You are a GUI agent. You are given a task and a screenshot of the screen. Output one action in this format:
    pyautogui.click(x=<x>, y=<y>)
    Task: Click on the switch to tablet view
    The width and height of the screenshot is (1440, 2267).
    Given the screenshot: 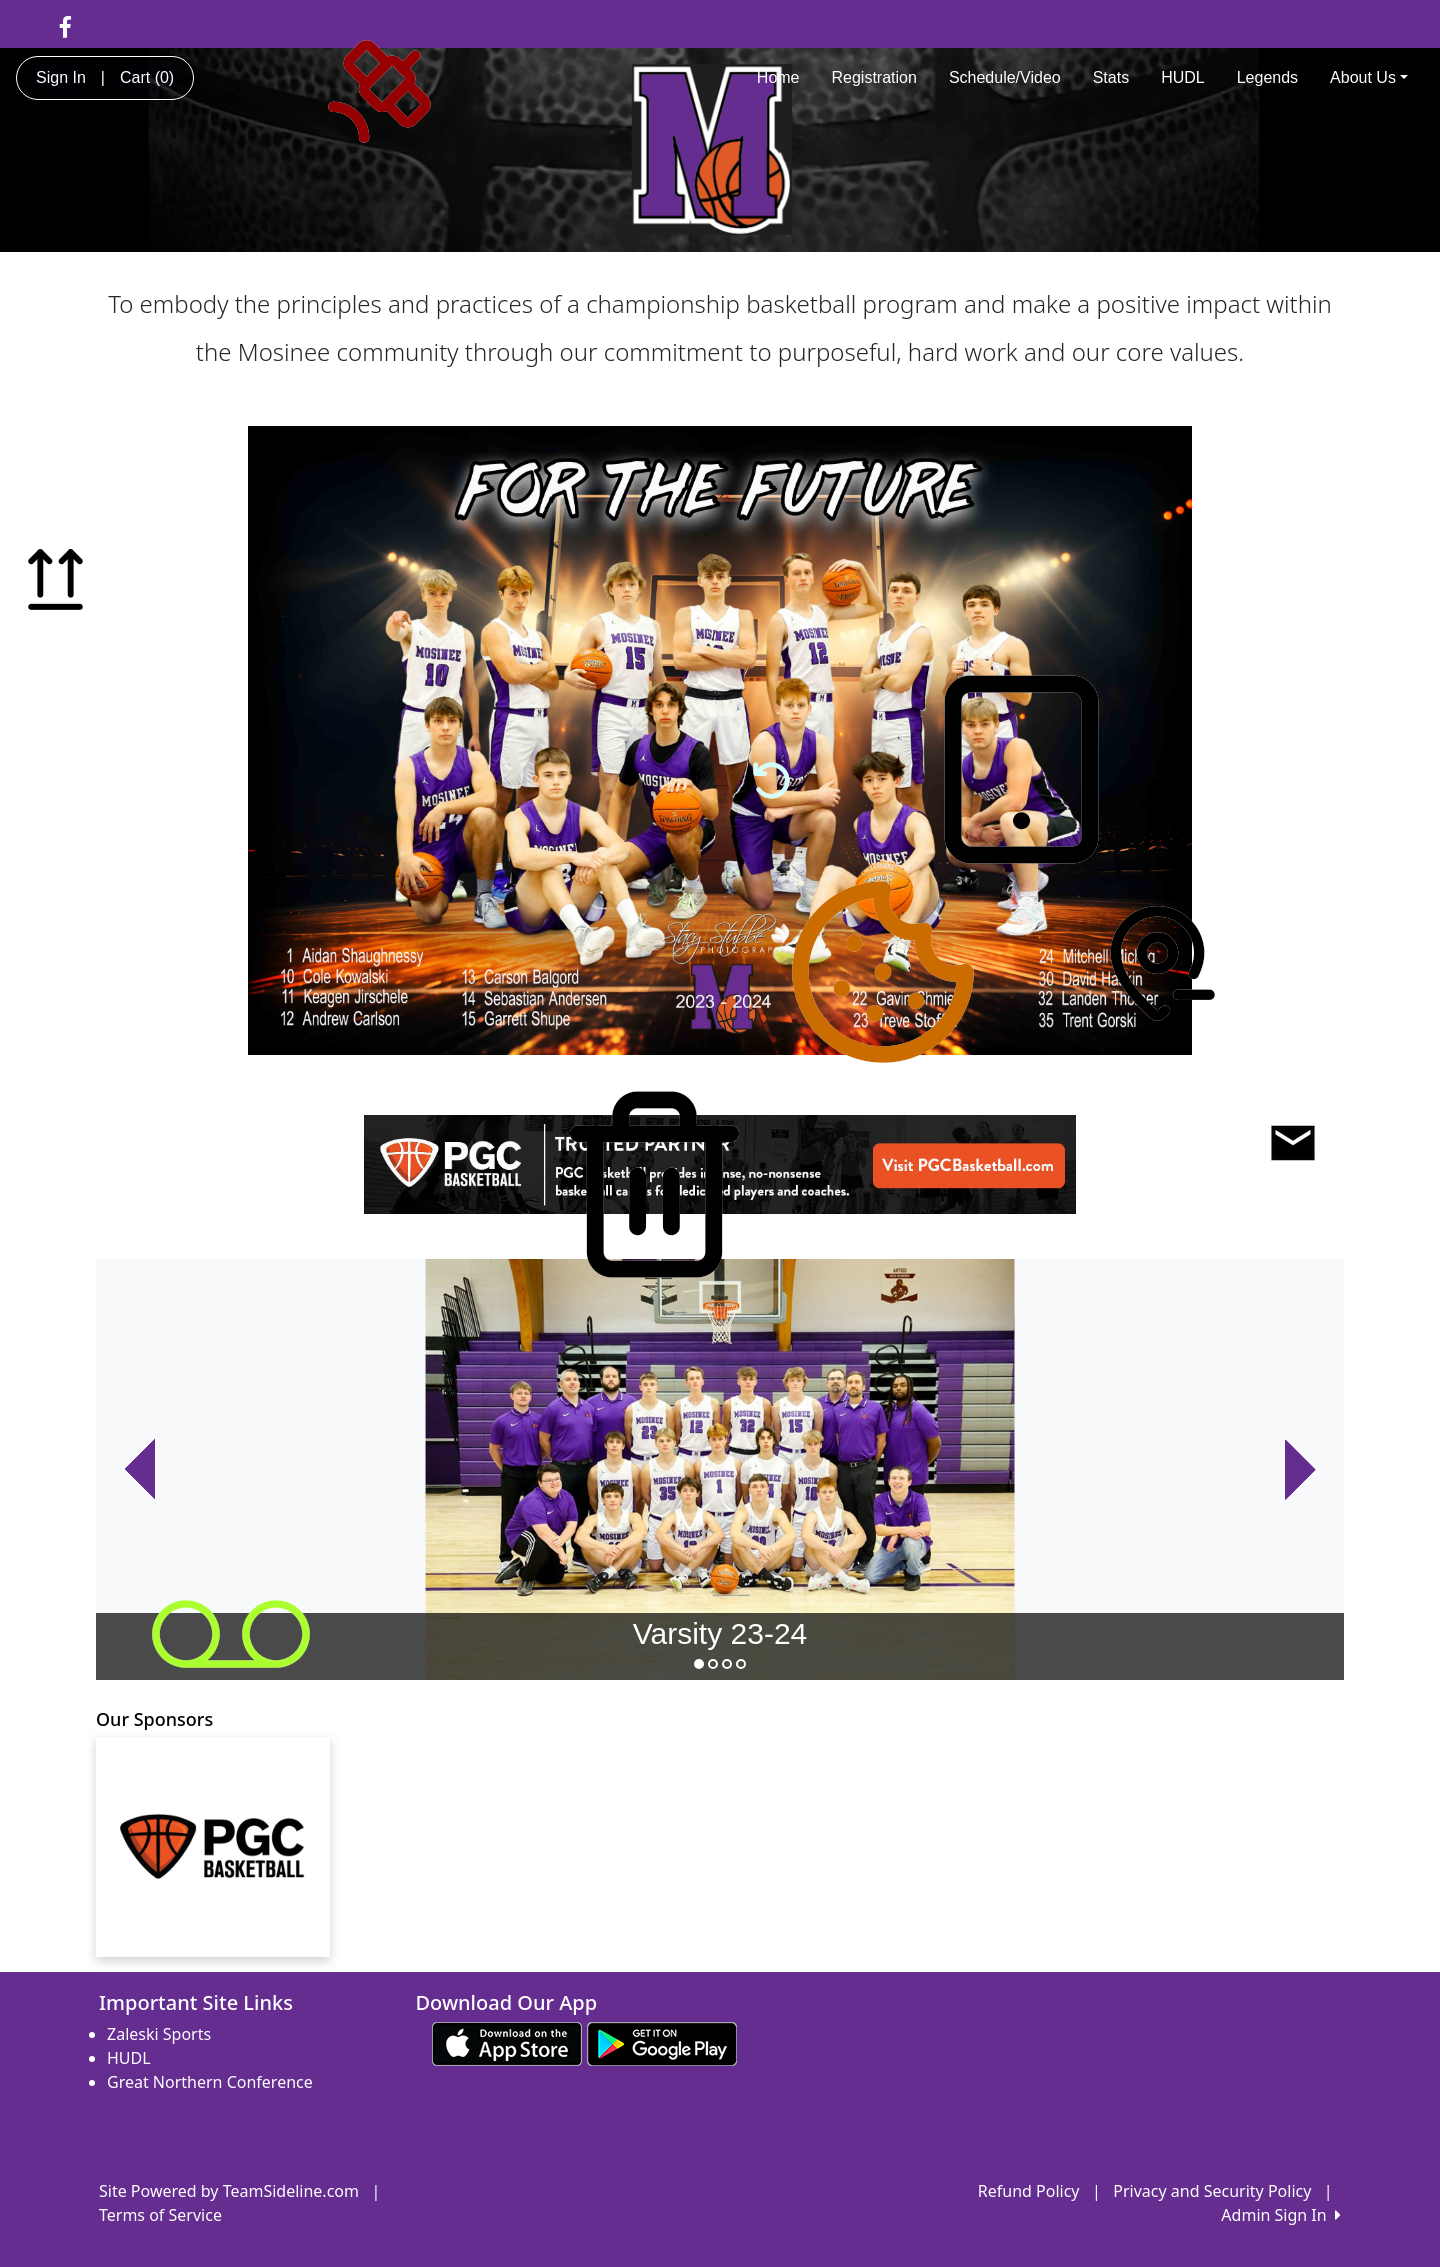 What is the action you would take?
    pyautogui.click(x=1021, y=769)
    